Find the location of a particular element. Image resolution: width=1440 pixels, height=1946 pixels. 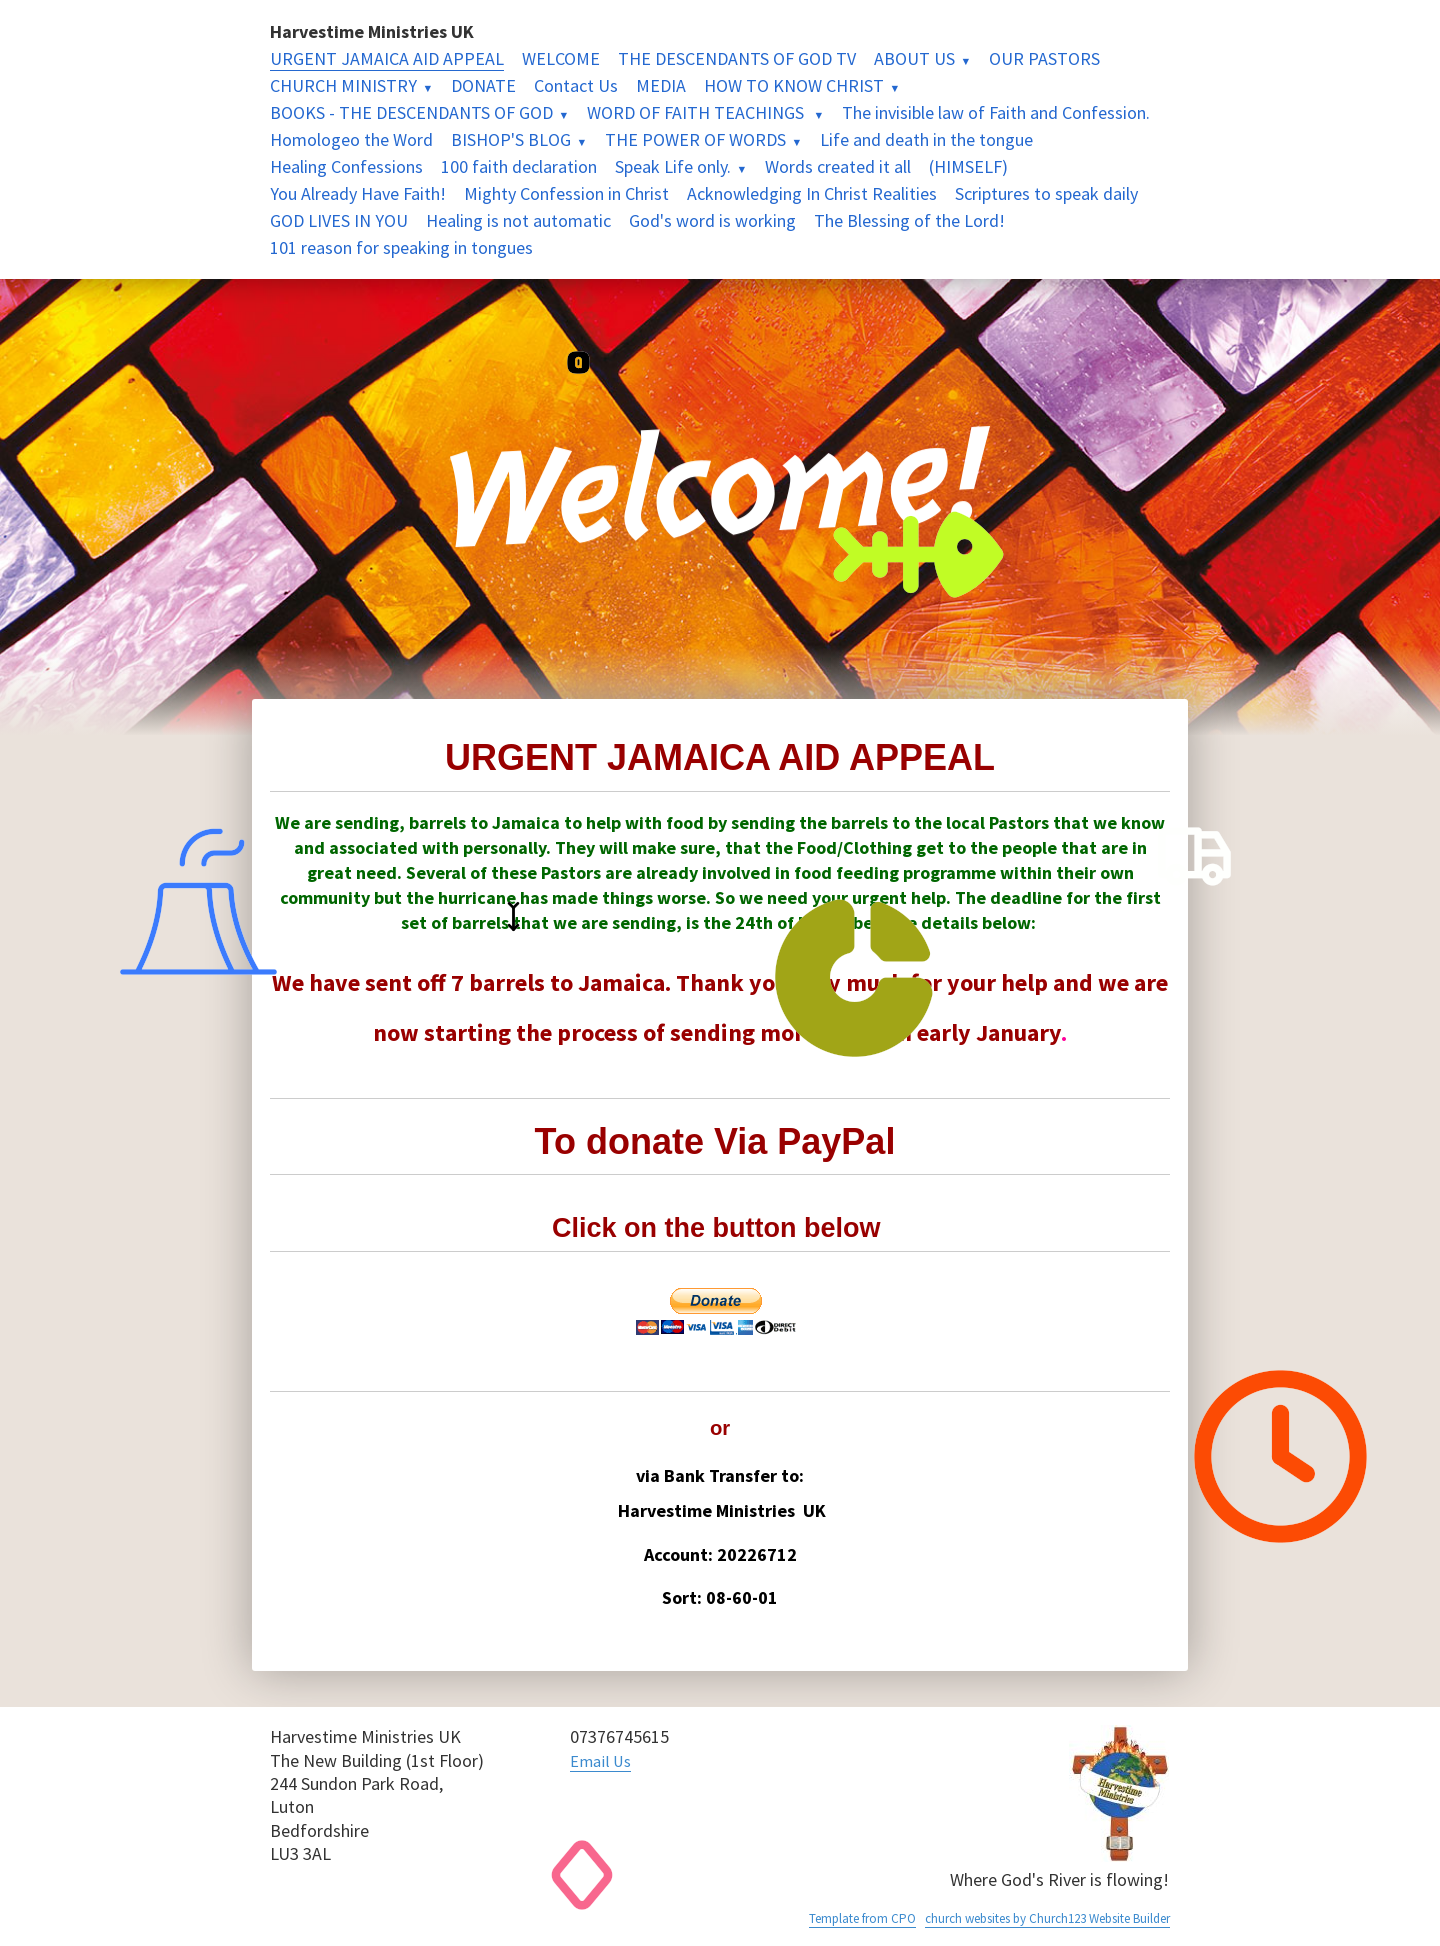

scroll down to view more content is located at coordinates (513, 916).